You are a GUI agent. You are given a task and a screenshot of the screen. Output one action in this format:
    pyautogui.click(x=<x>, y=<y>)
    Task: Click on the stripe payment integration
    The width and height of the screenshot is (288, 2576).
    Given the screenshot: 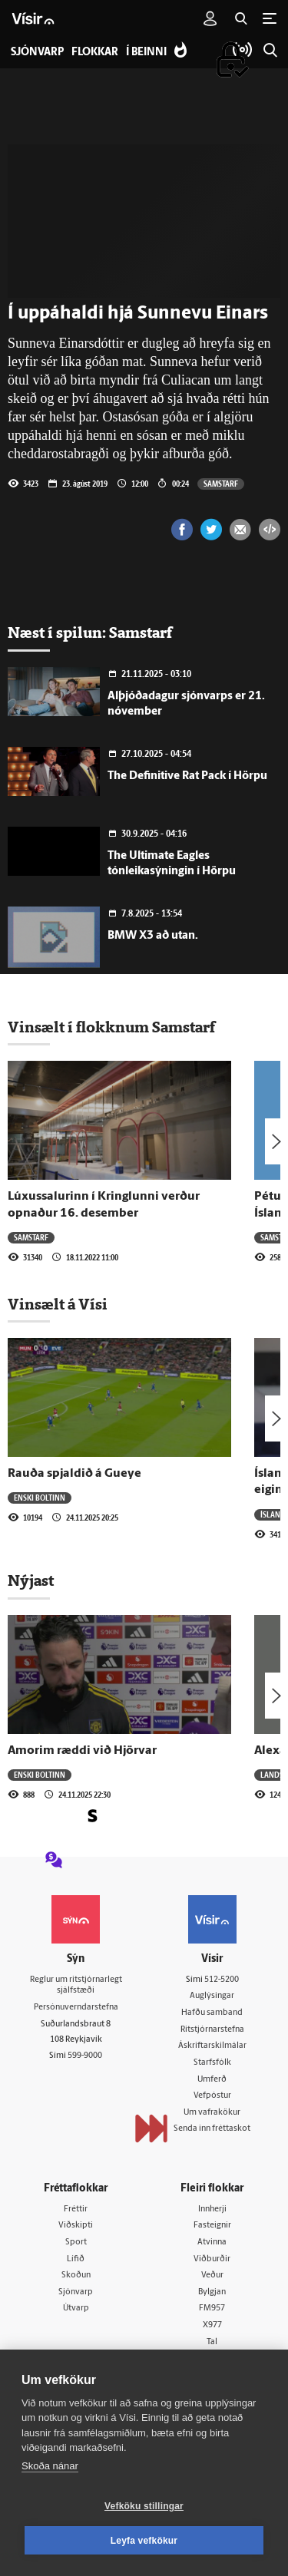 What is the action you would take?
    pyautogui.click(x=92, y=1815)
    